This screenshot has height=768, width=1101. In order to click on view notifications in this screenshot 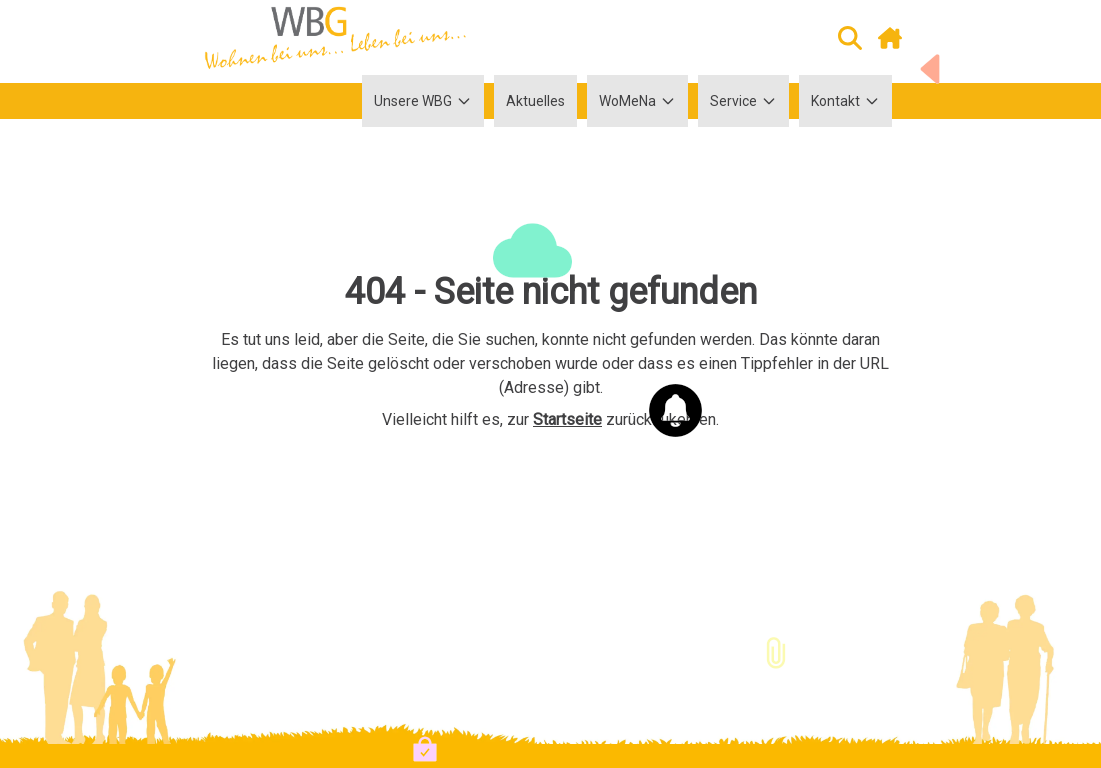, I will do `click(675, 410)`.